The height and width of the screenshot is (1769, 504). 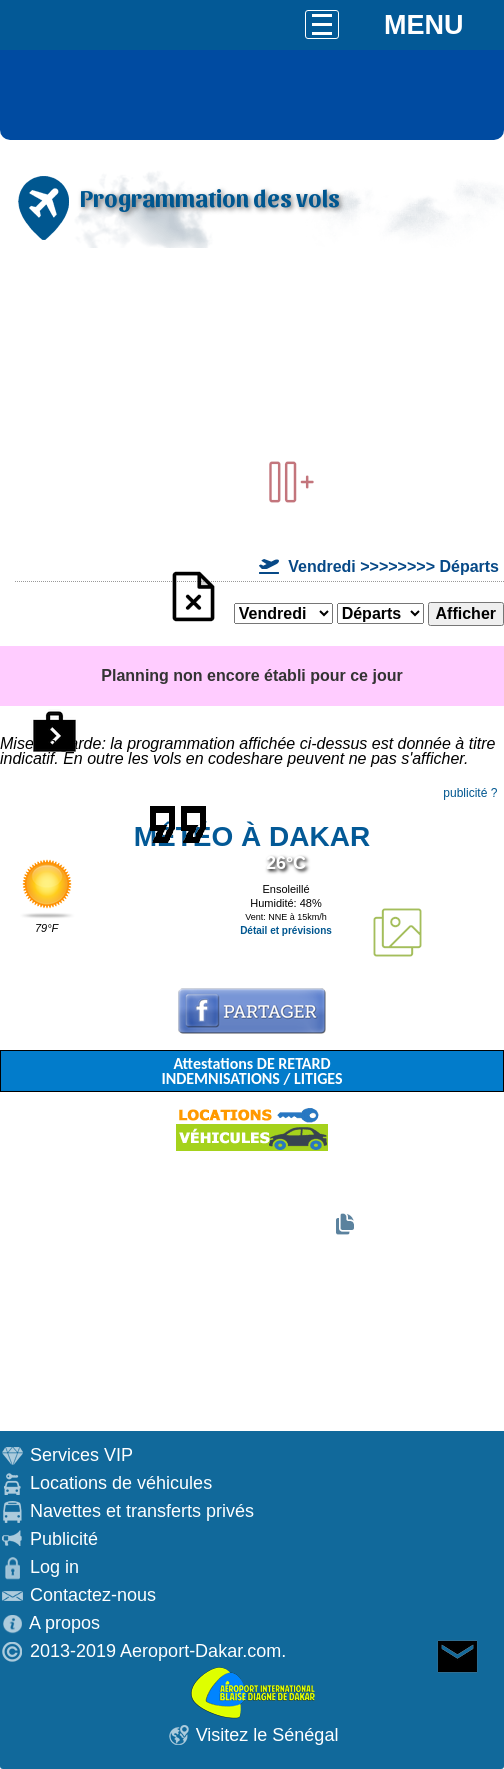 I want to click on add a new column to the right, so click(x=288, y=482).